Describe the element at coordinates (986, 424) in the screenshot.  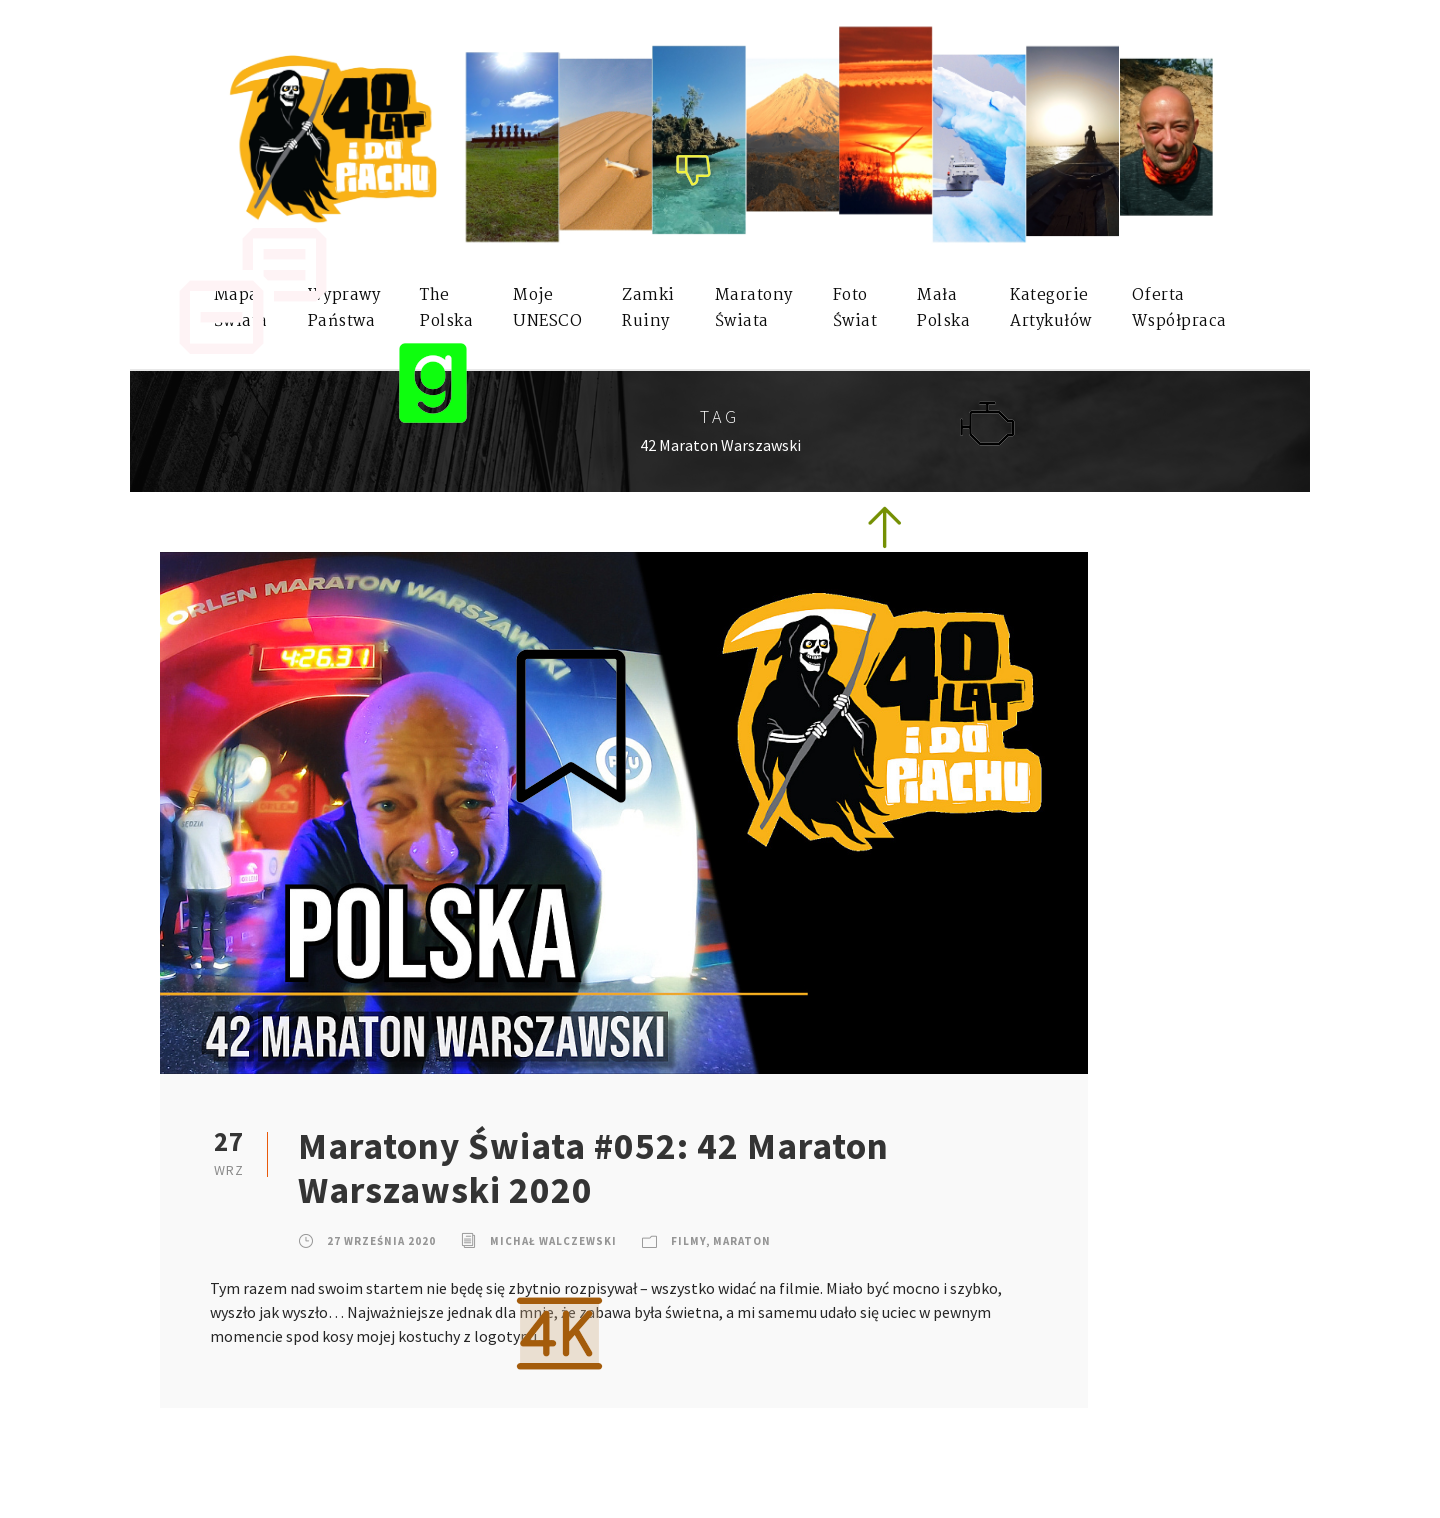
I see `view engine or vehicle diagnostics` at that location.